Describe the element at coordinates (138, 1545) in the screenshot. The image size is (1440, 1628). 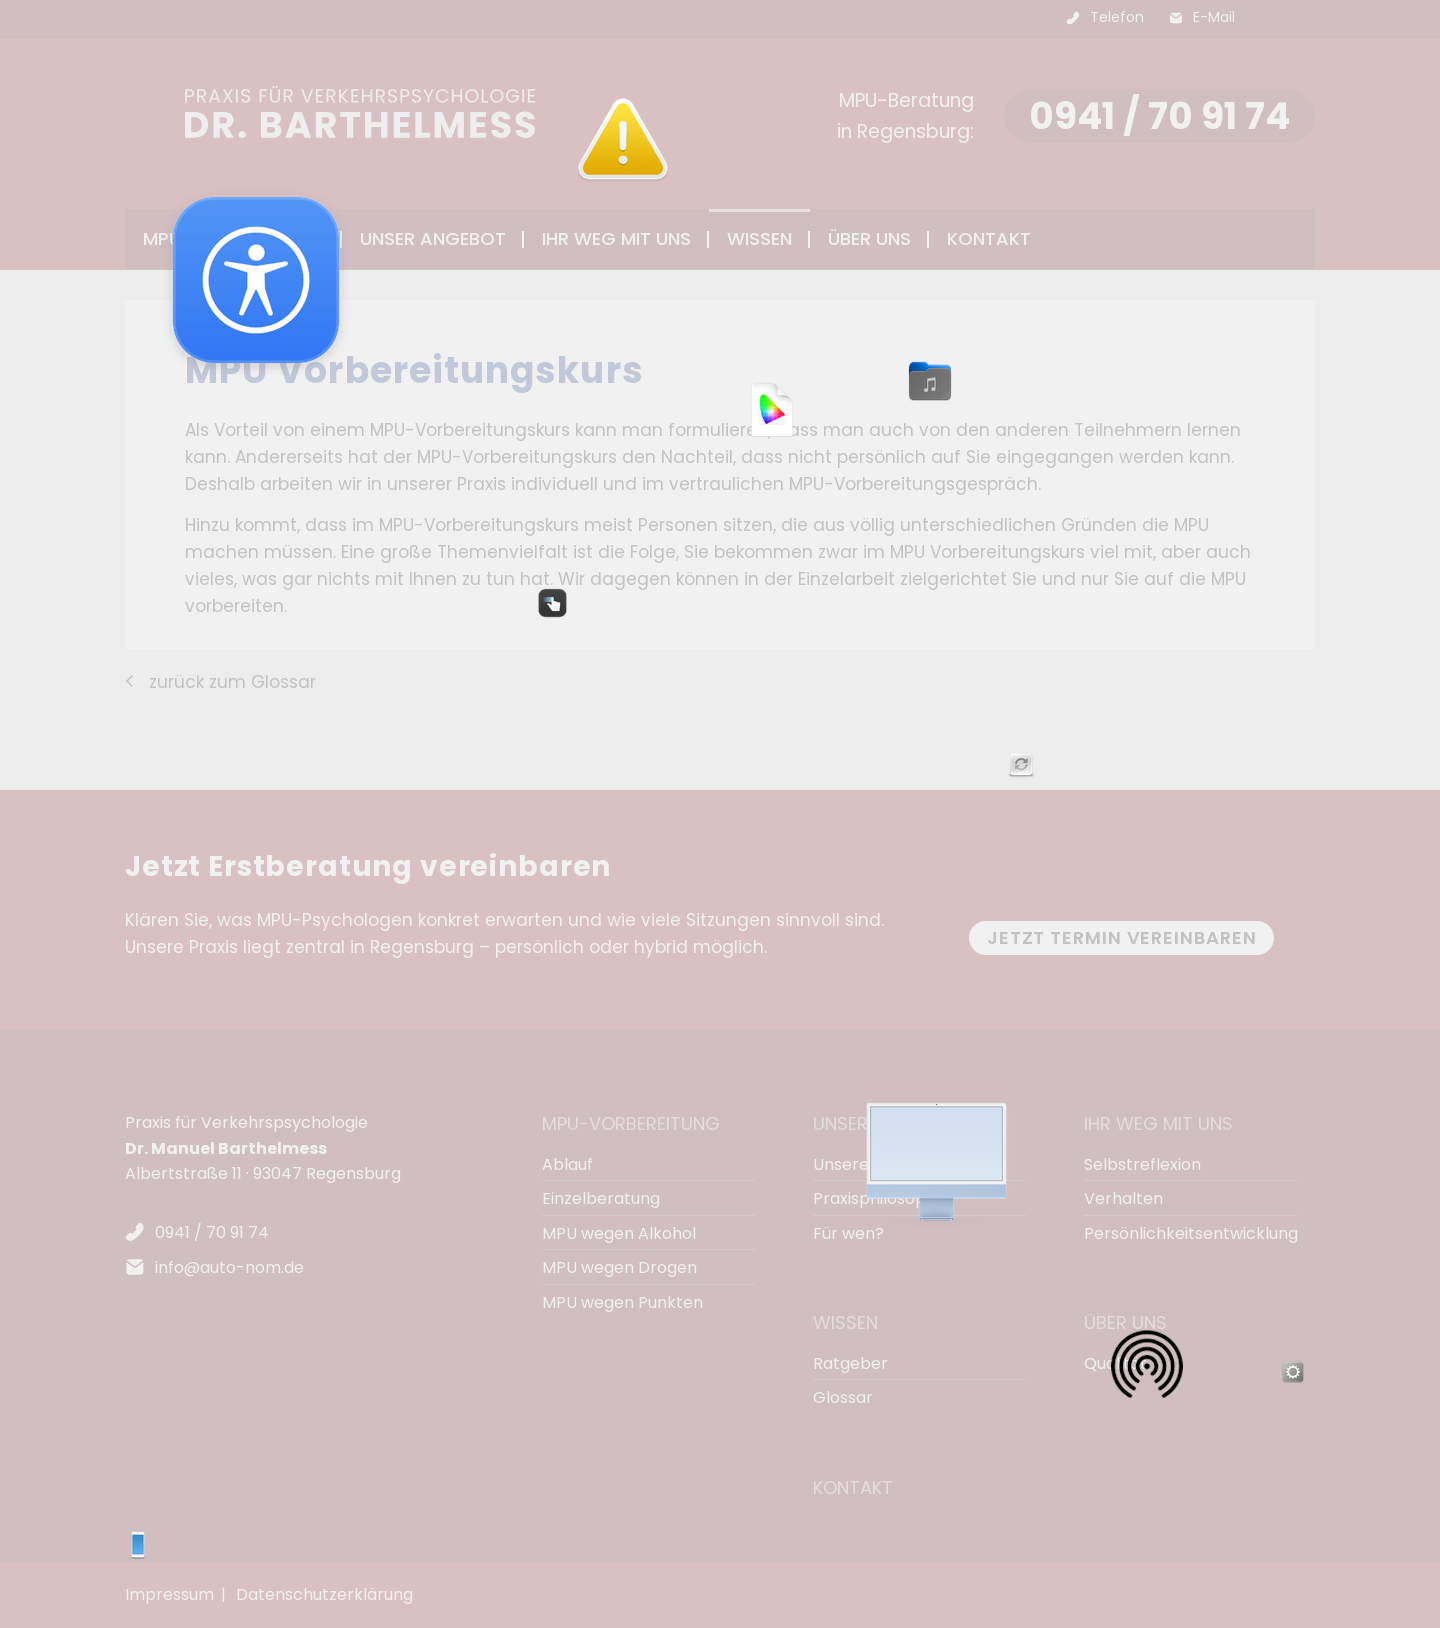
I see `indicates a connected iPod Touch device` at that location.